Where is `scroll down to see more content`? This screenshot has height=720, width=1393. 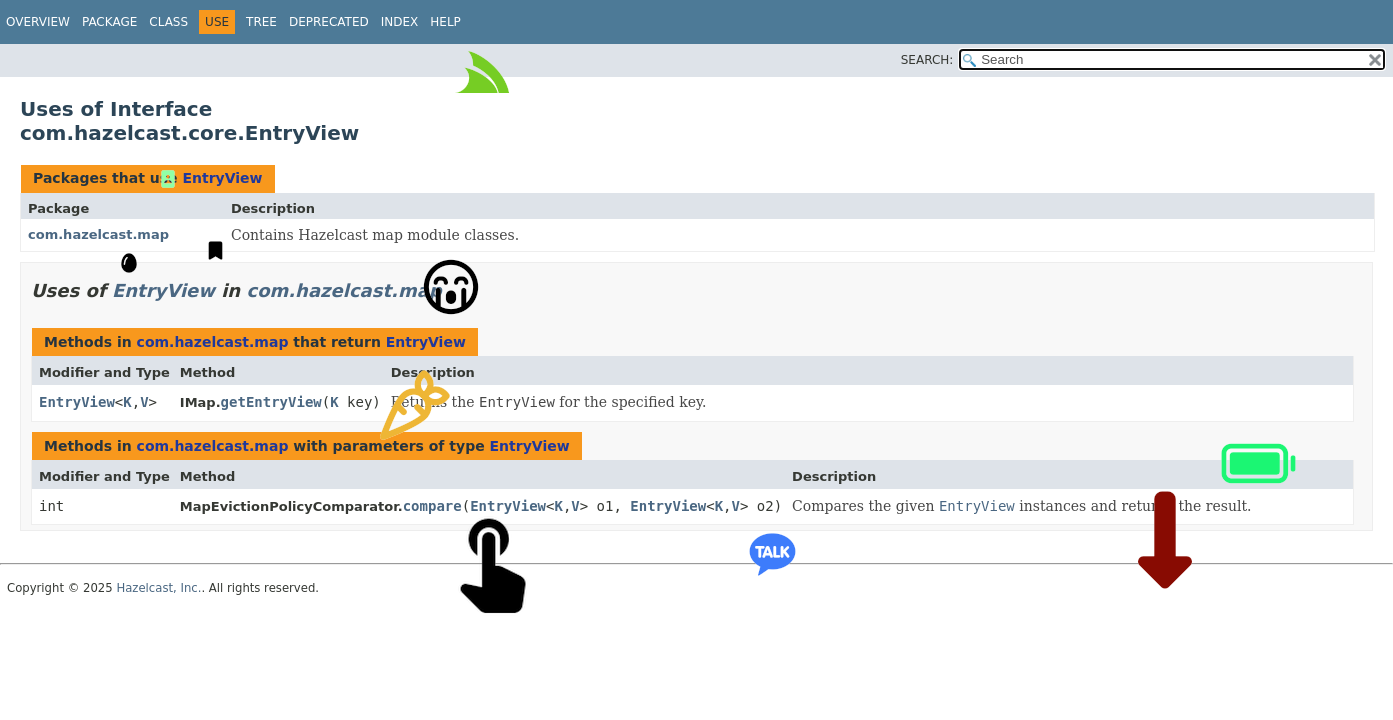 scroll down to see more content is located at coordinates (1165, 540).